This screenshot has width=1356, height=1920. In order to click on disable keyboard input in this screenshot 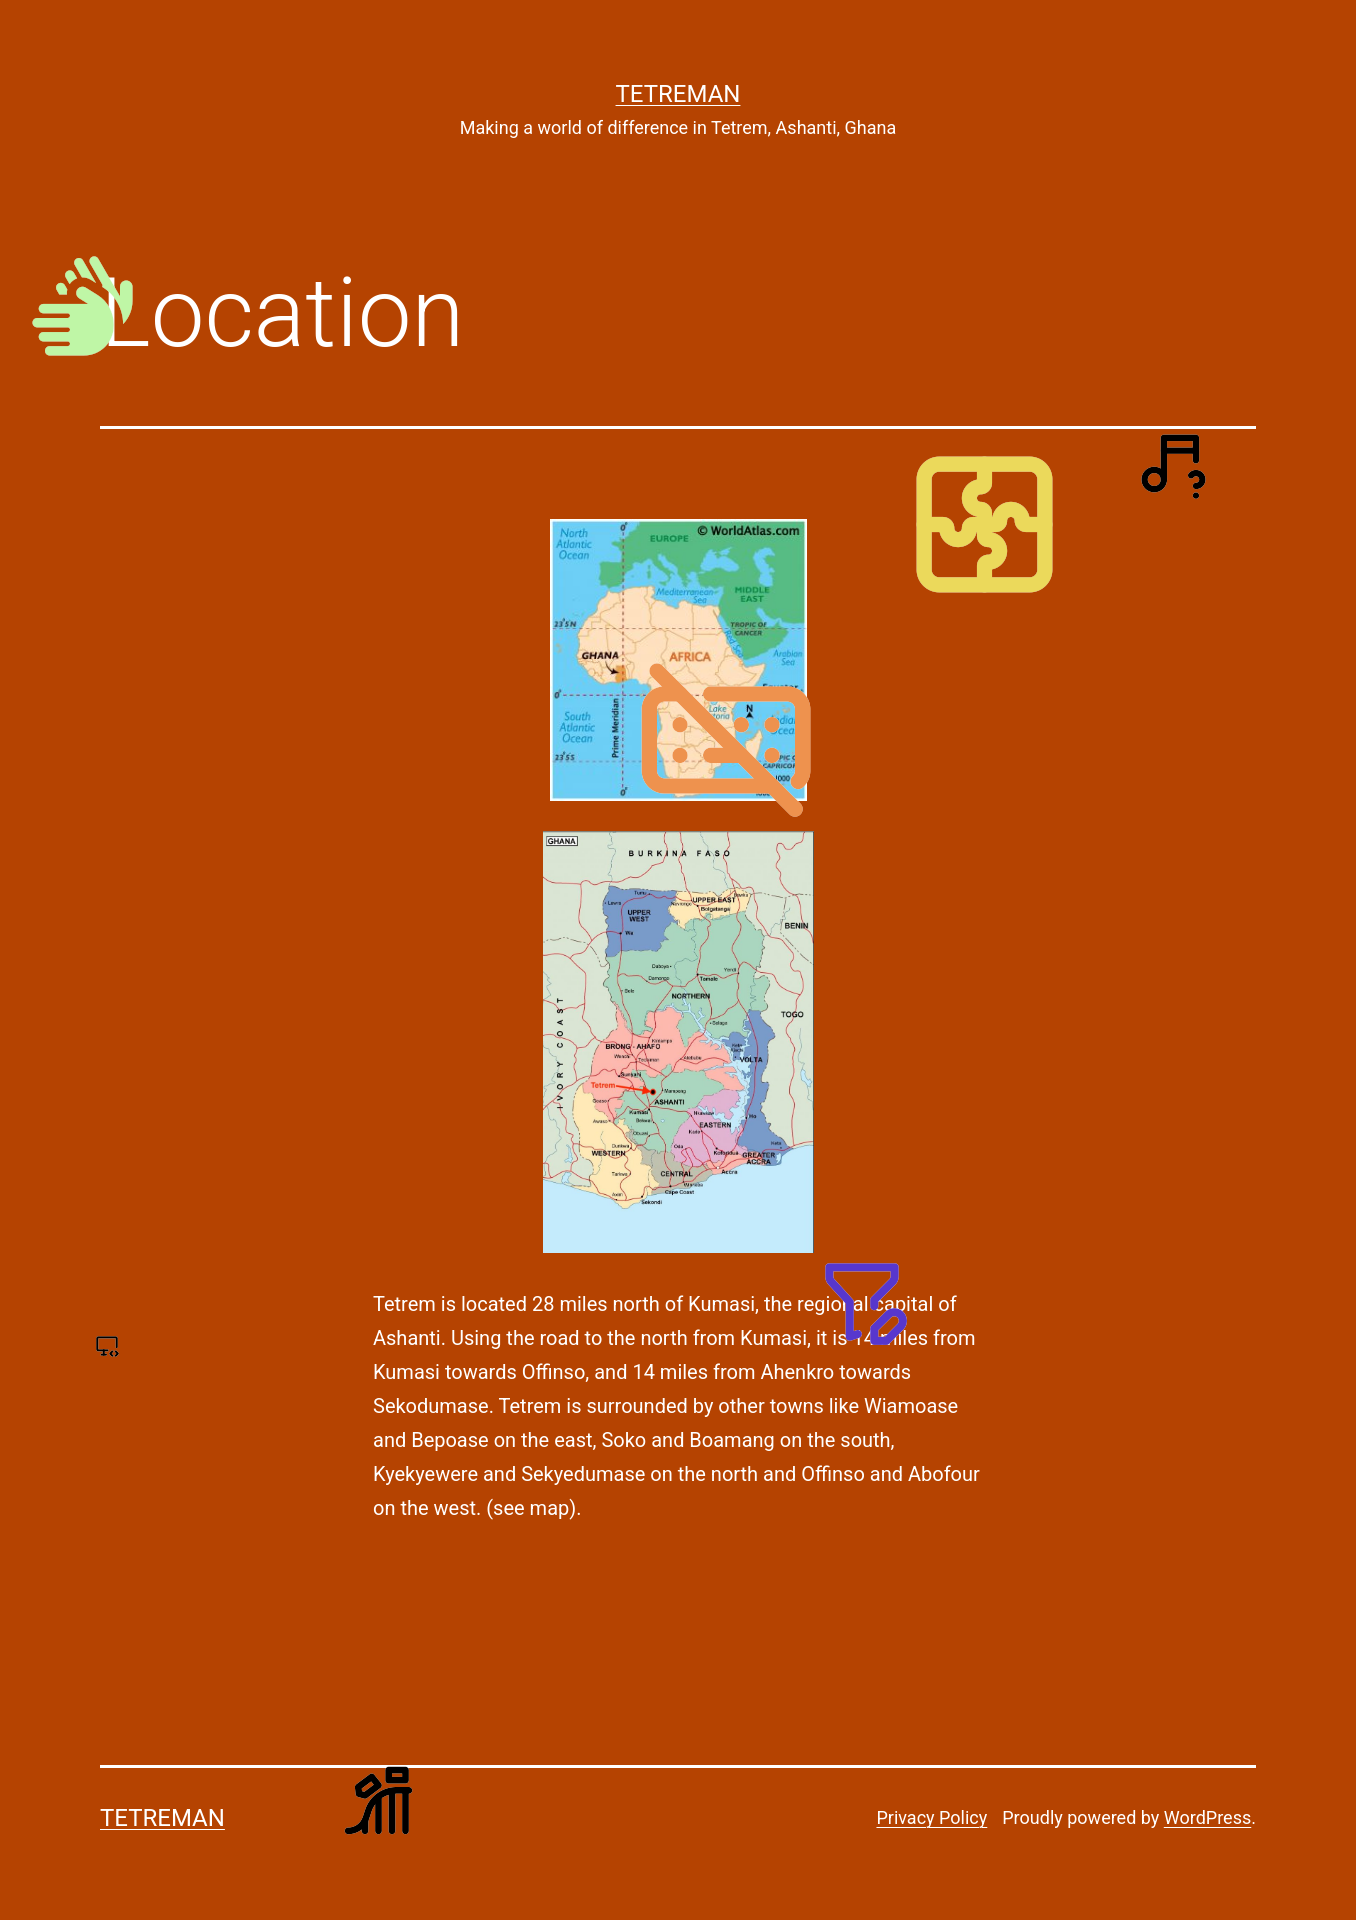, I will do `click(726, 740)`.